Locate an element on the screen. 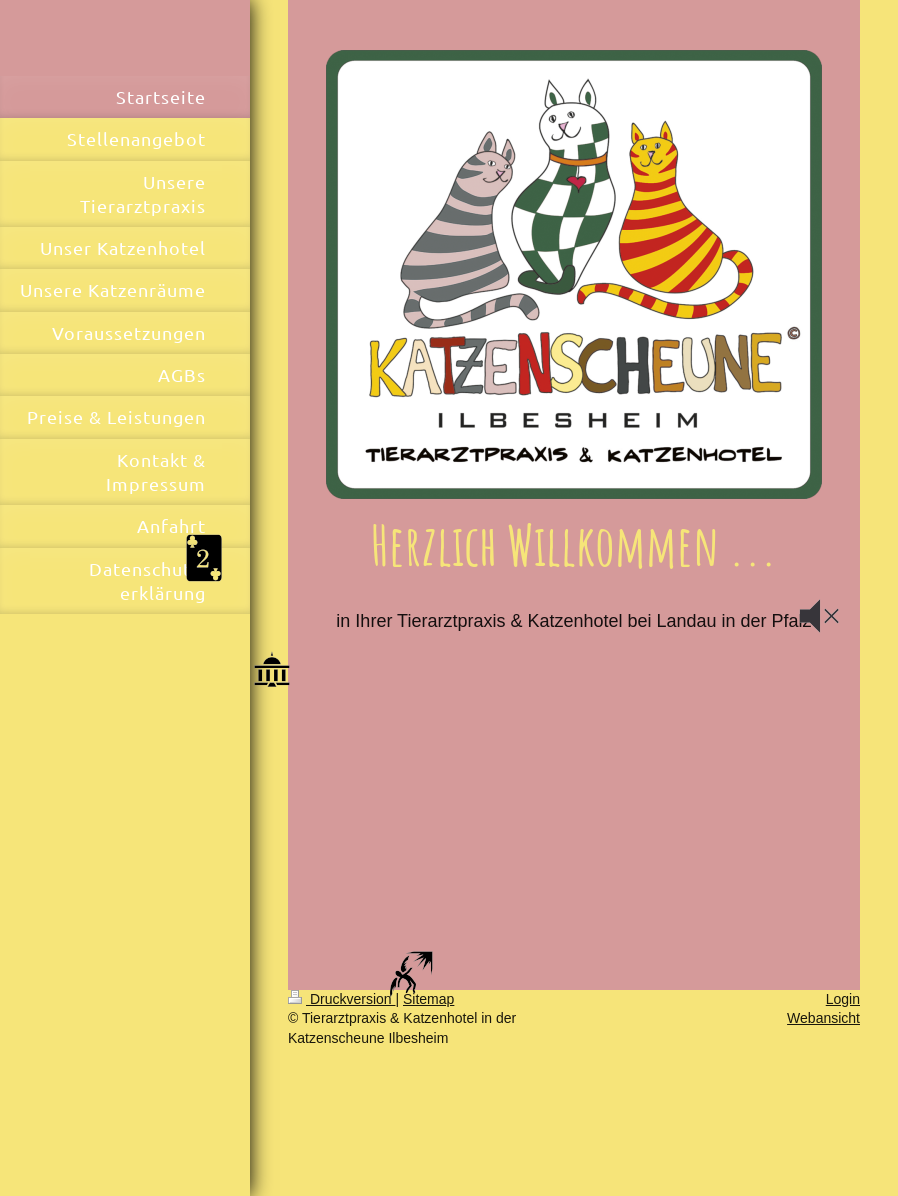 The image size is (898, 1196). mythological character or story element in a game is located at coordinates (409, 974).